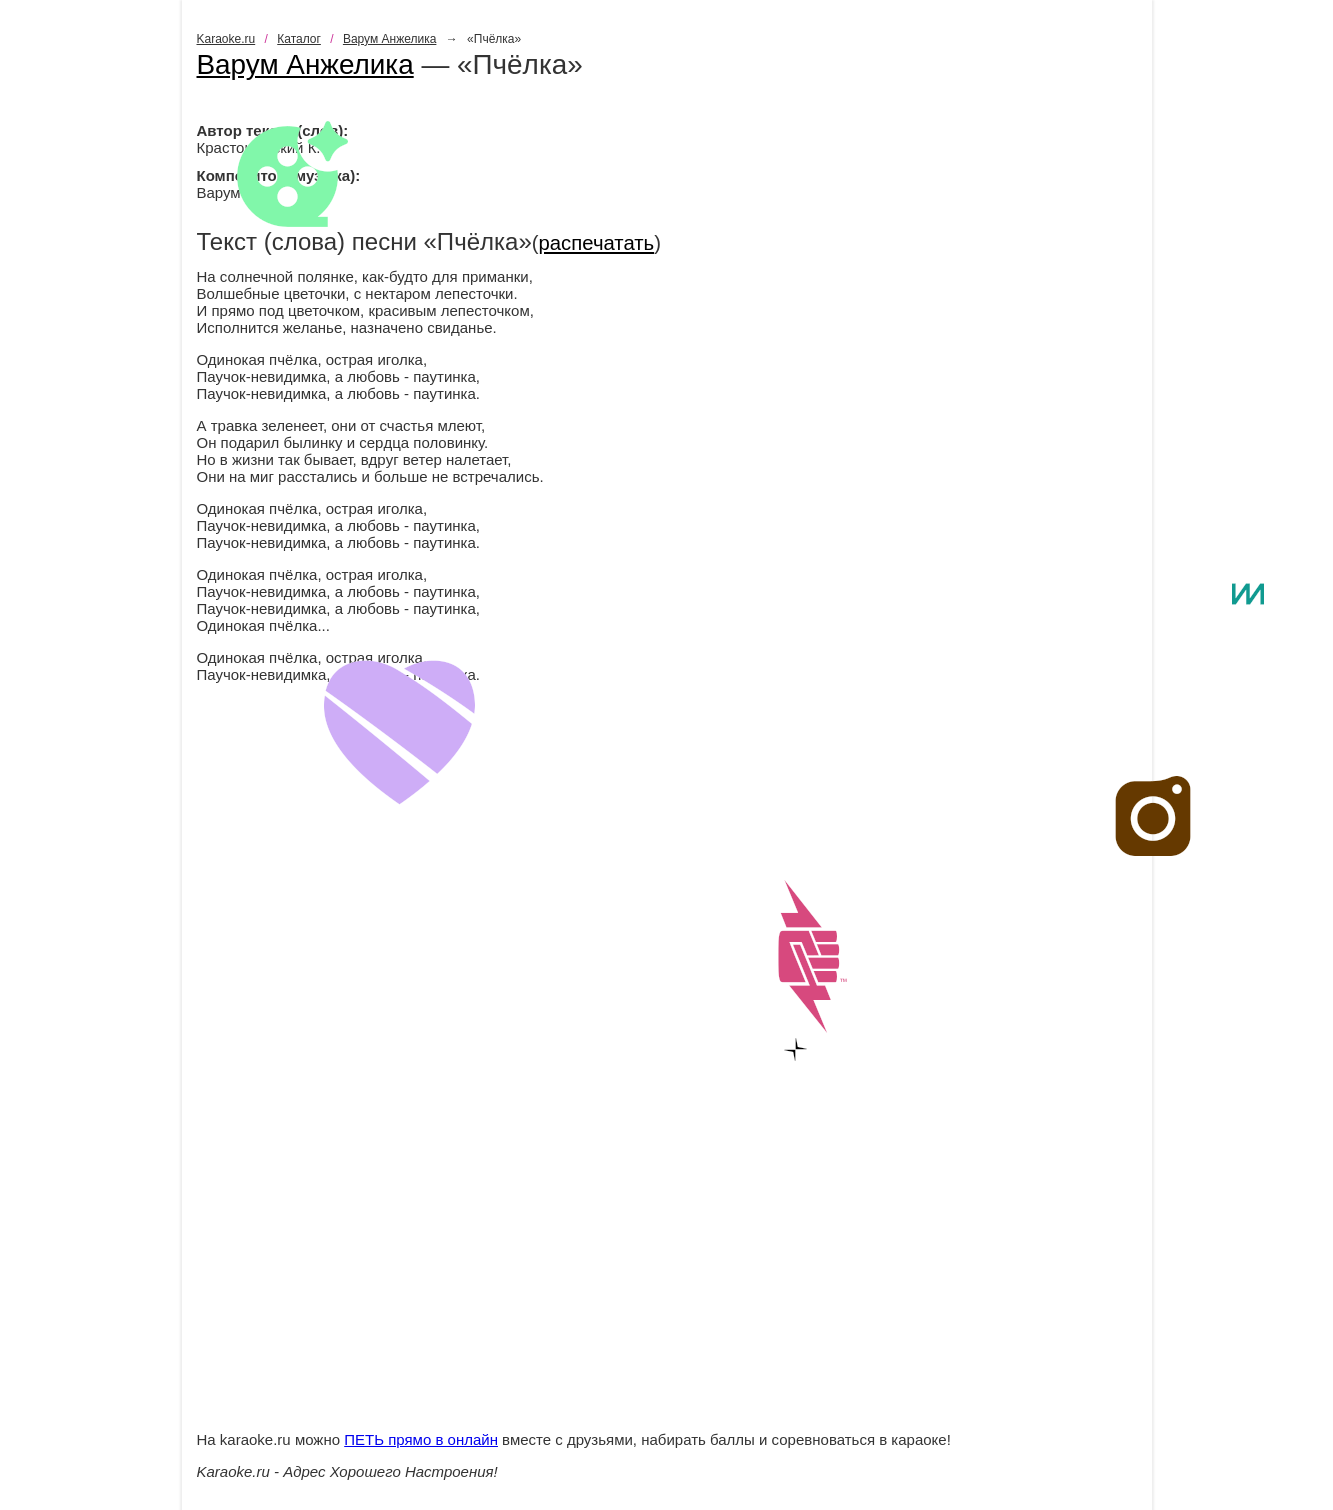  I want to click on pantheon website hosting platform logo, so click(812, 956).